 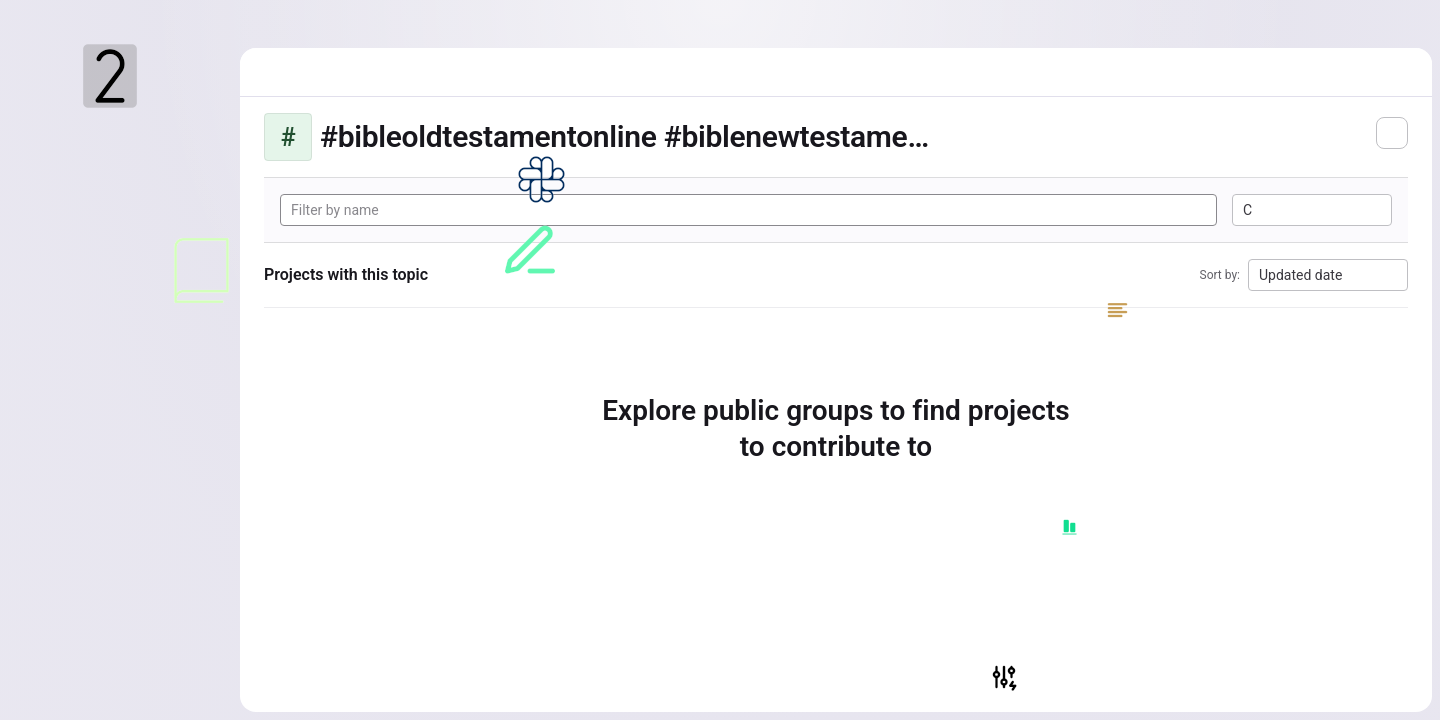 I want to click on indicates step two in a multi-step process, so click(x=110, y=76).